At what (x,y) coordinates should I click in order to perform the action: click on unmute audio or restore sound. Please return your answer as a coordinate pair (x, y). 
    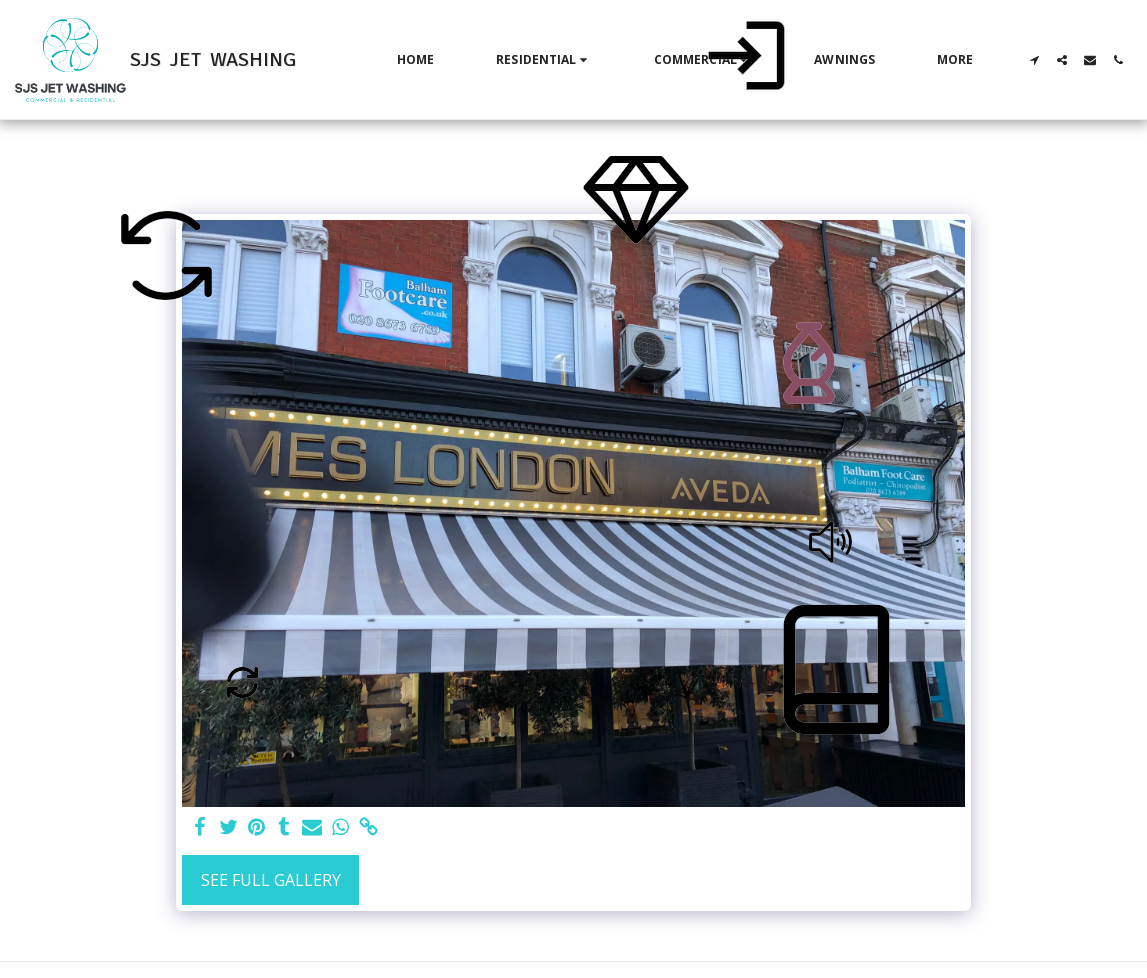
    Looking at the image, I should click on (830, 542).